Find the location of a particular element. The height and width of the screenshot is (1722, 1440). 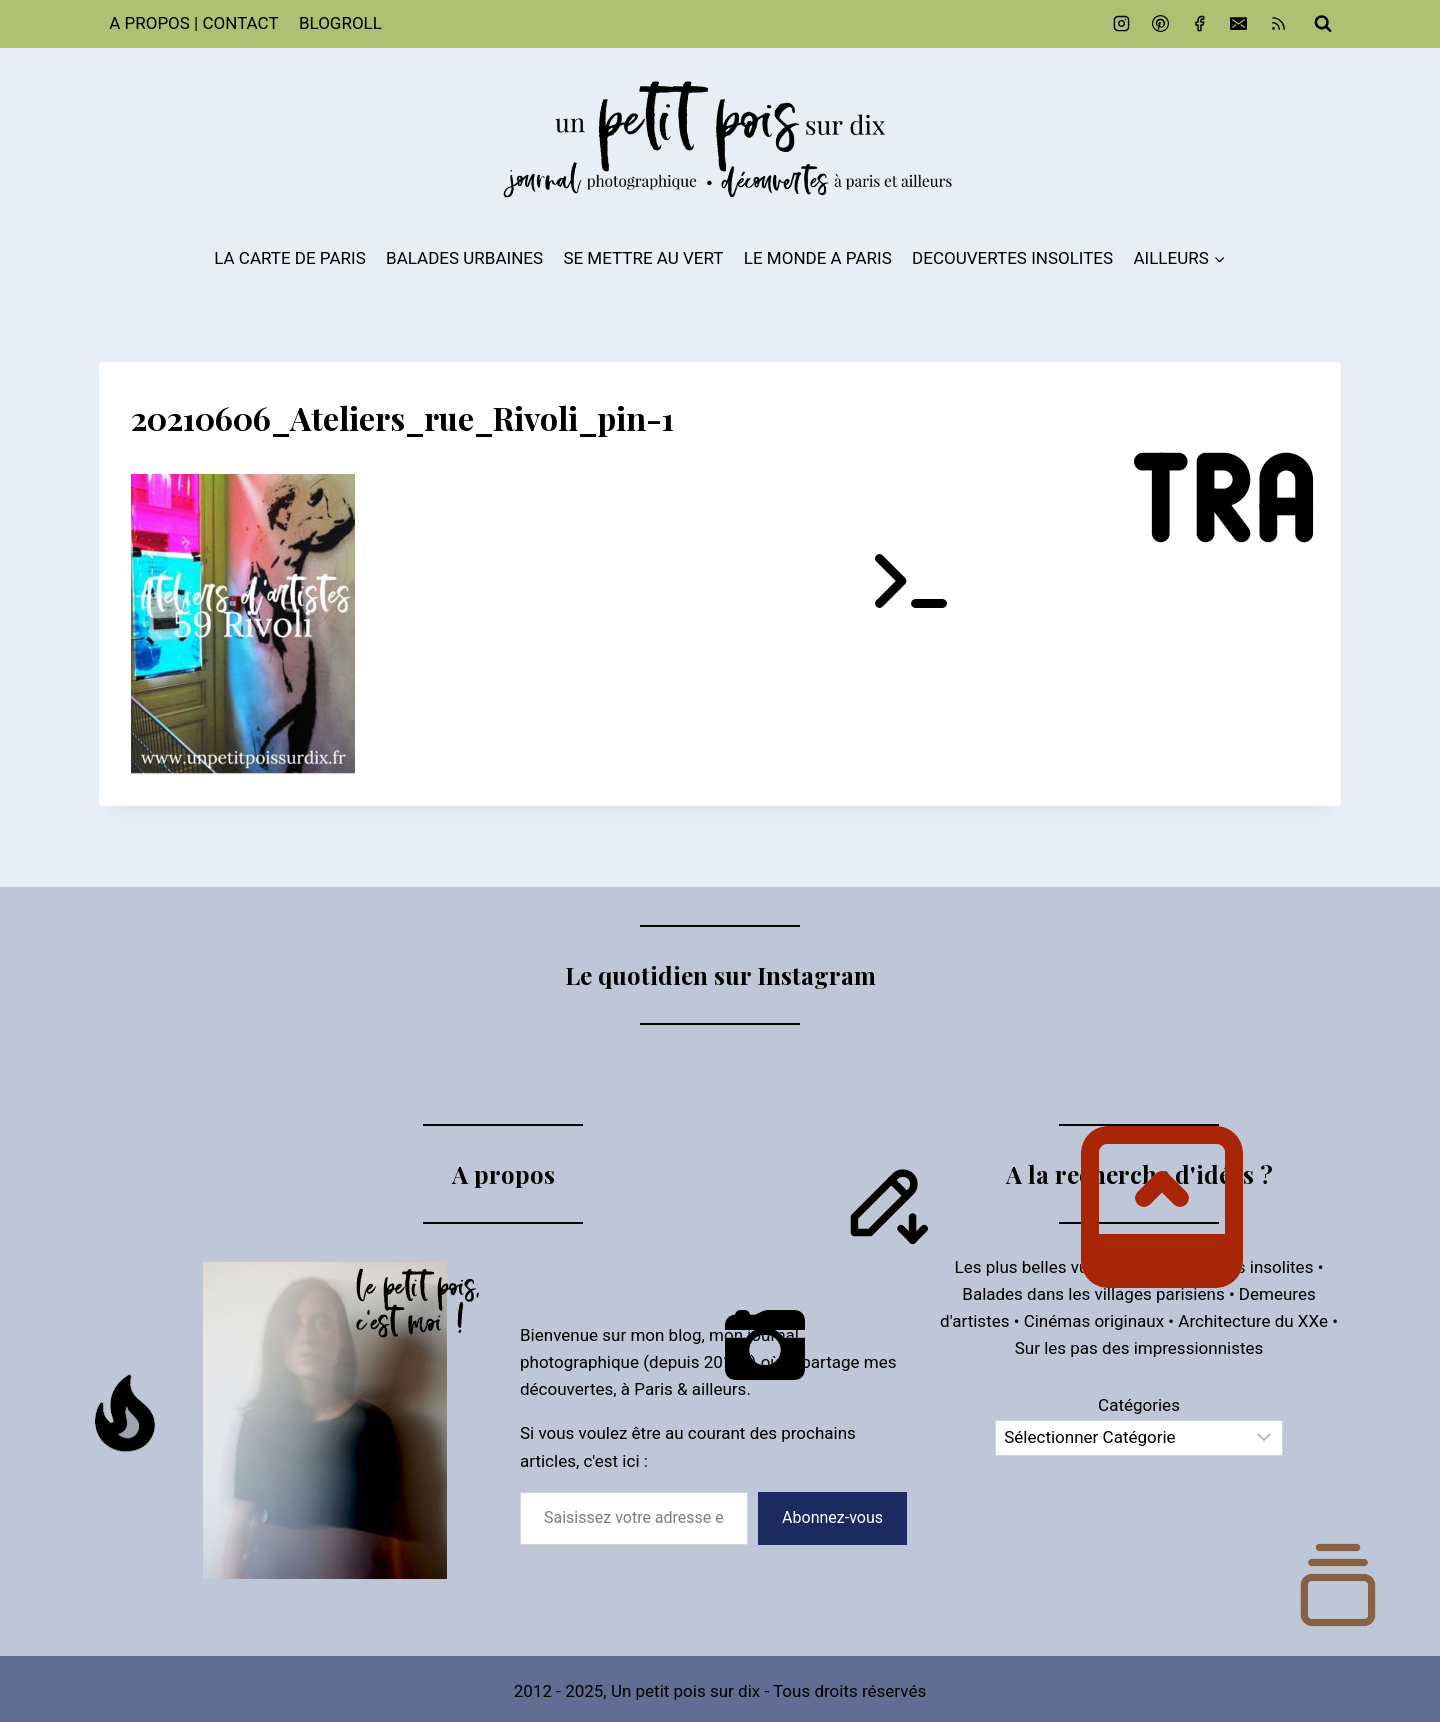

expand the bottom bar or panel is located at coordinates (1162, 1207).